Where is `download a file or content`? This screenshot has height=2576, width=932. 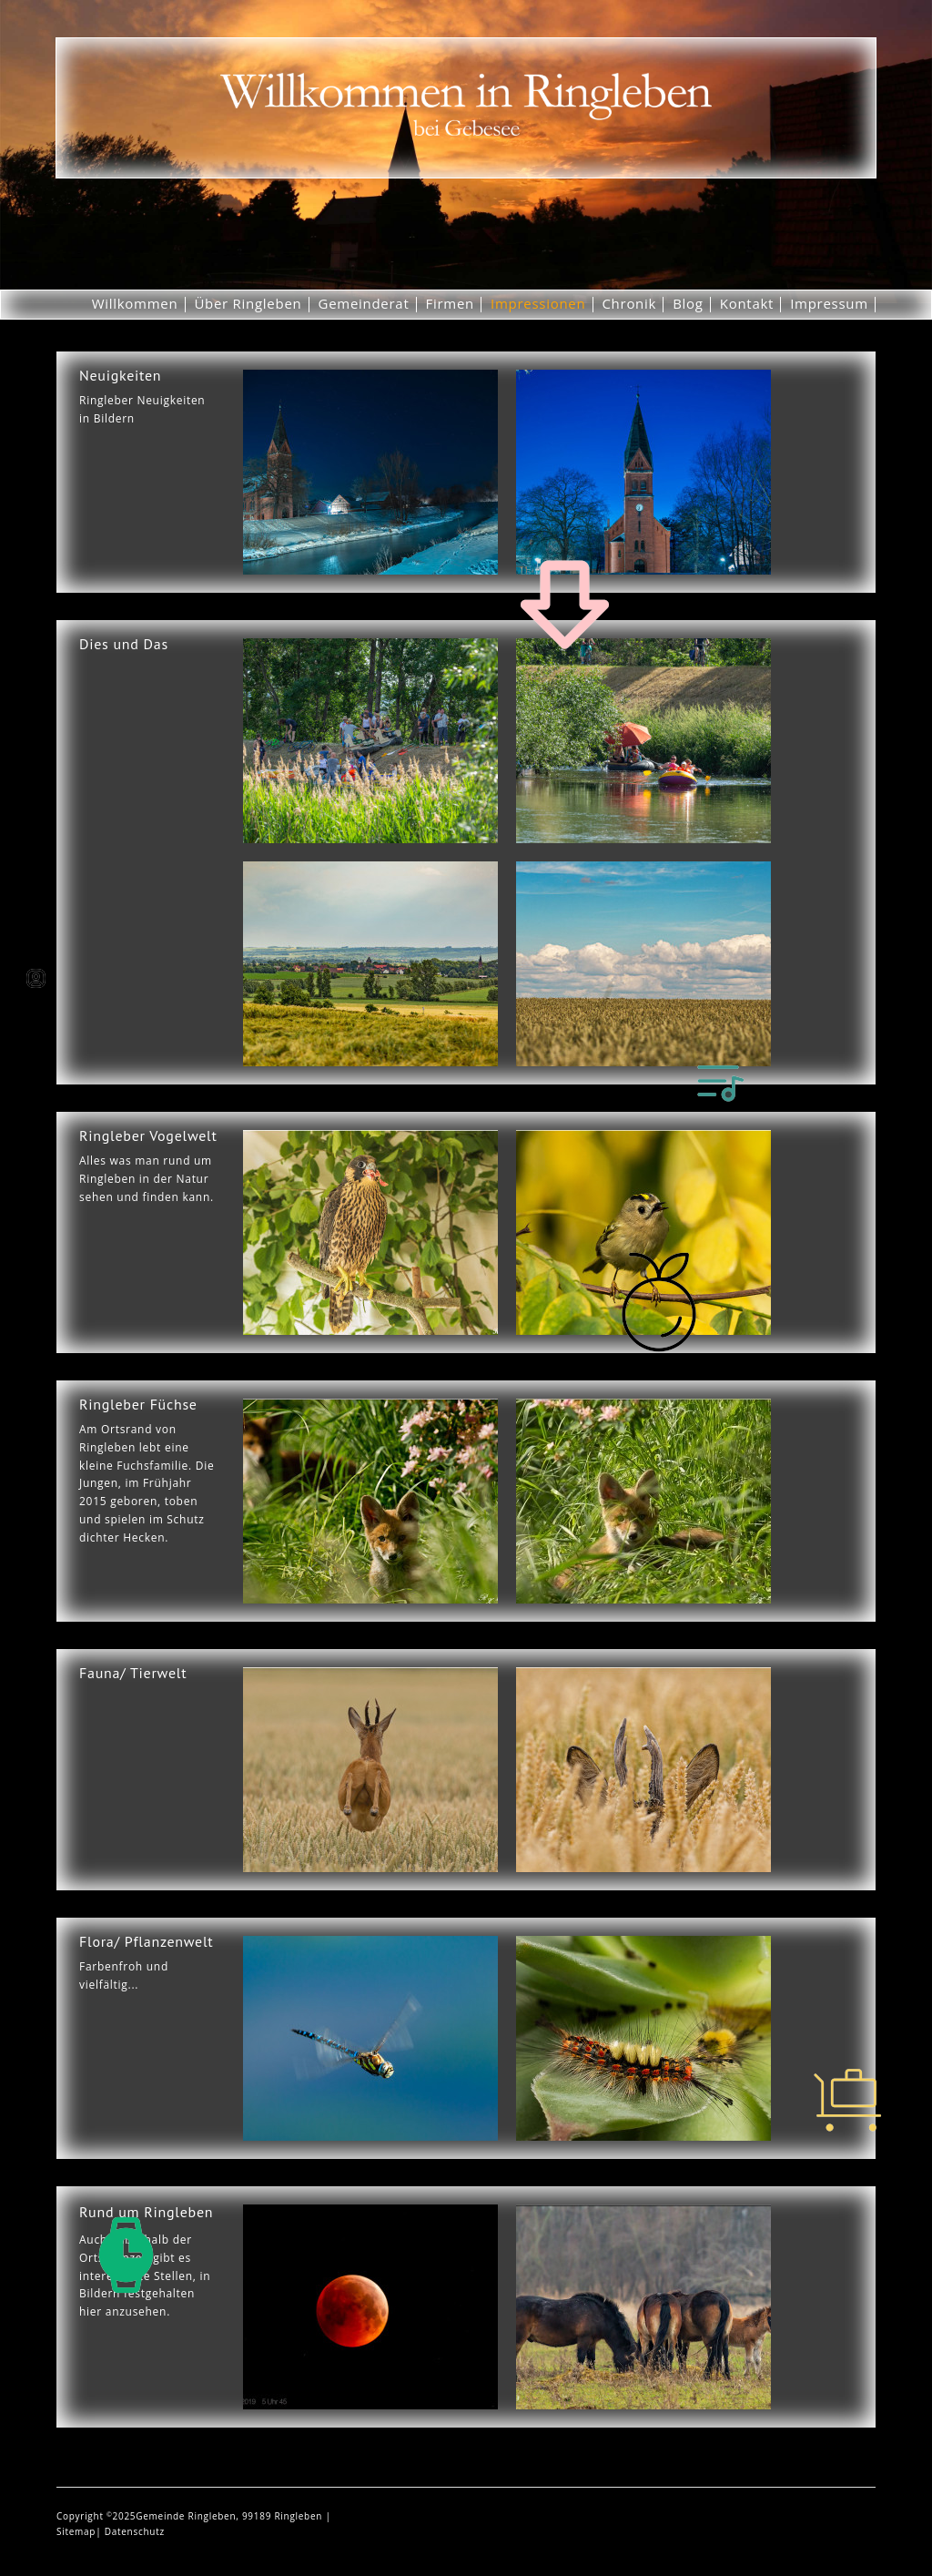 download a file or content is located at coordinates (564, 601).